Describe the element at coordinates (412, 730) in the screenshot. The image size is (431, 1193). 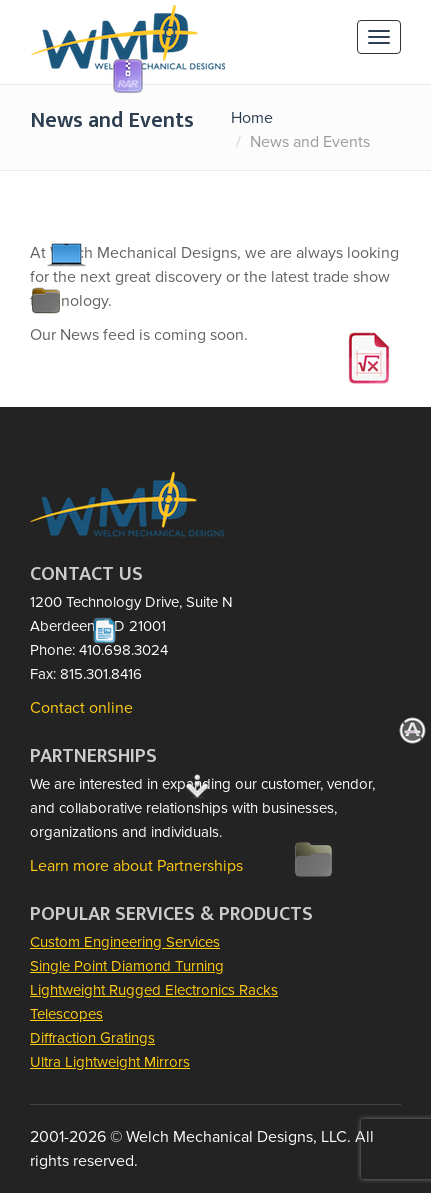
I see `open the software updater application` at that location.